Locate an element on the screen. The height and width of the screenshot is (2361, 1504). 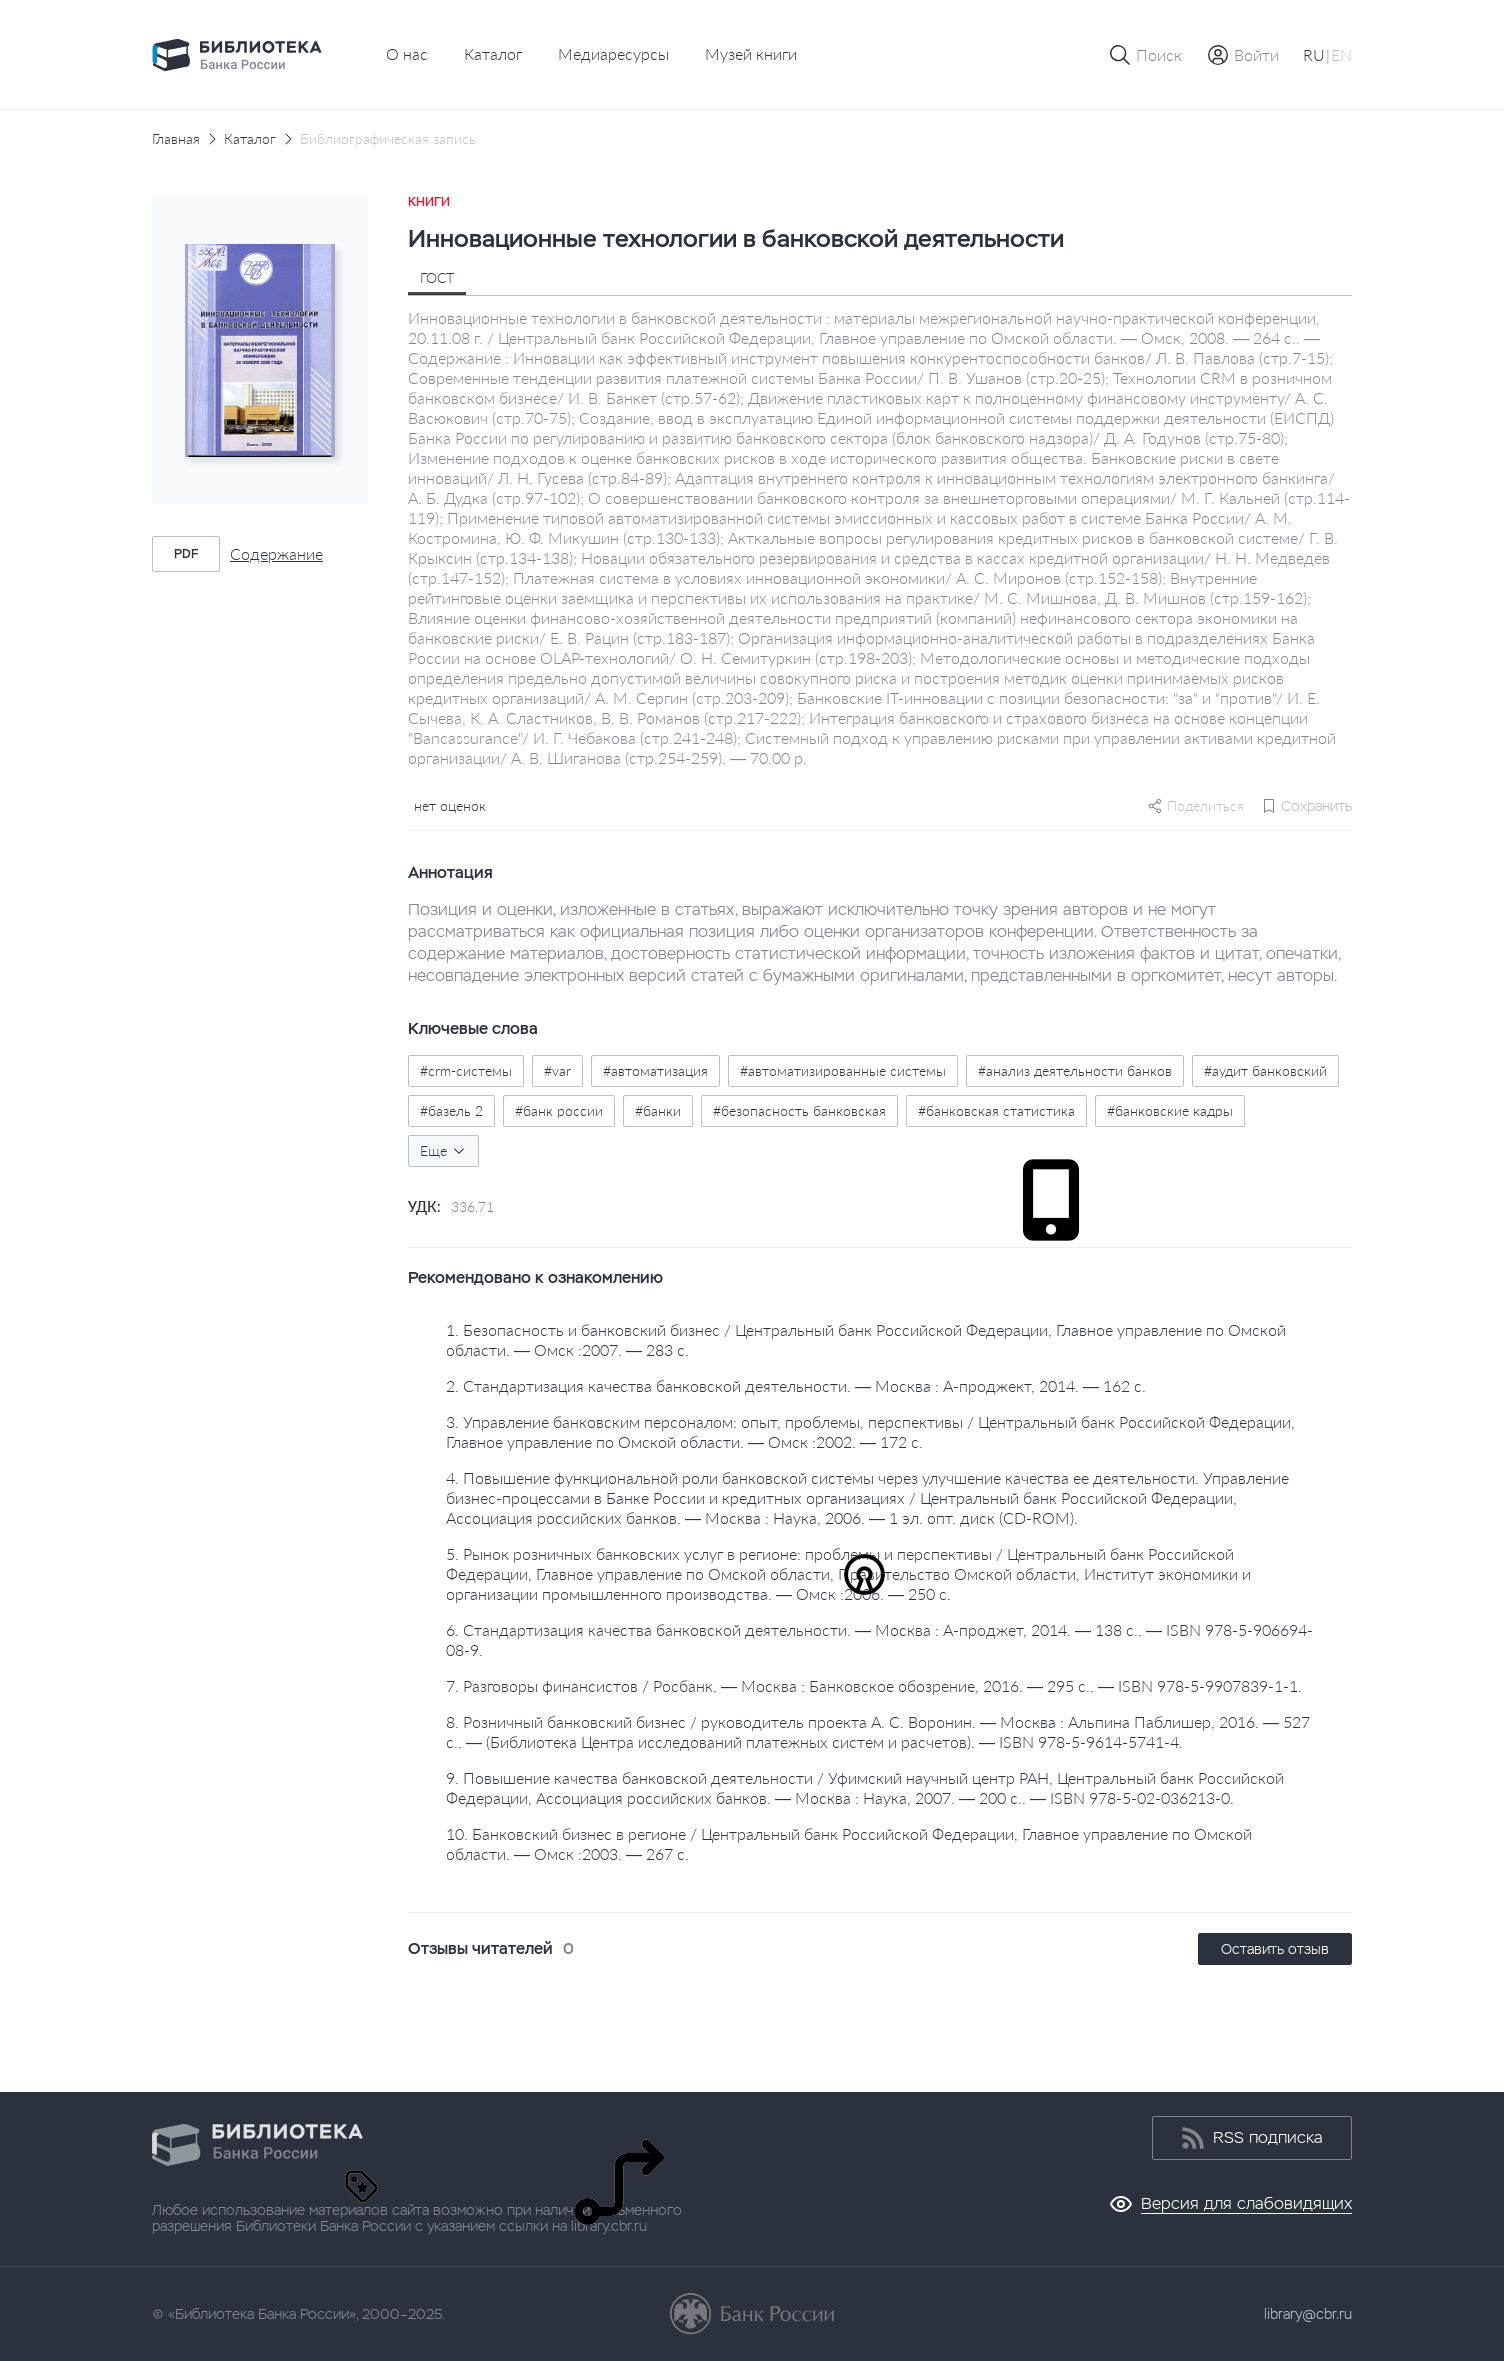
connect to OpenVPN service is located at coordinates (864, 1574).